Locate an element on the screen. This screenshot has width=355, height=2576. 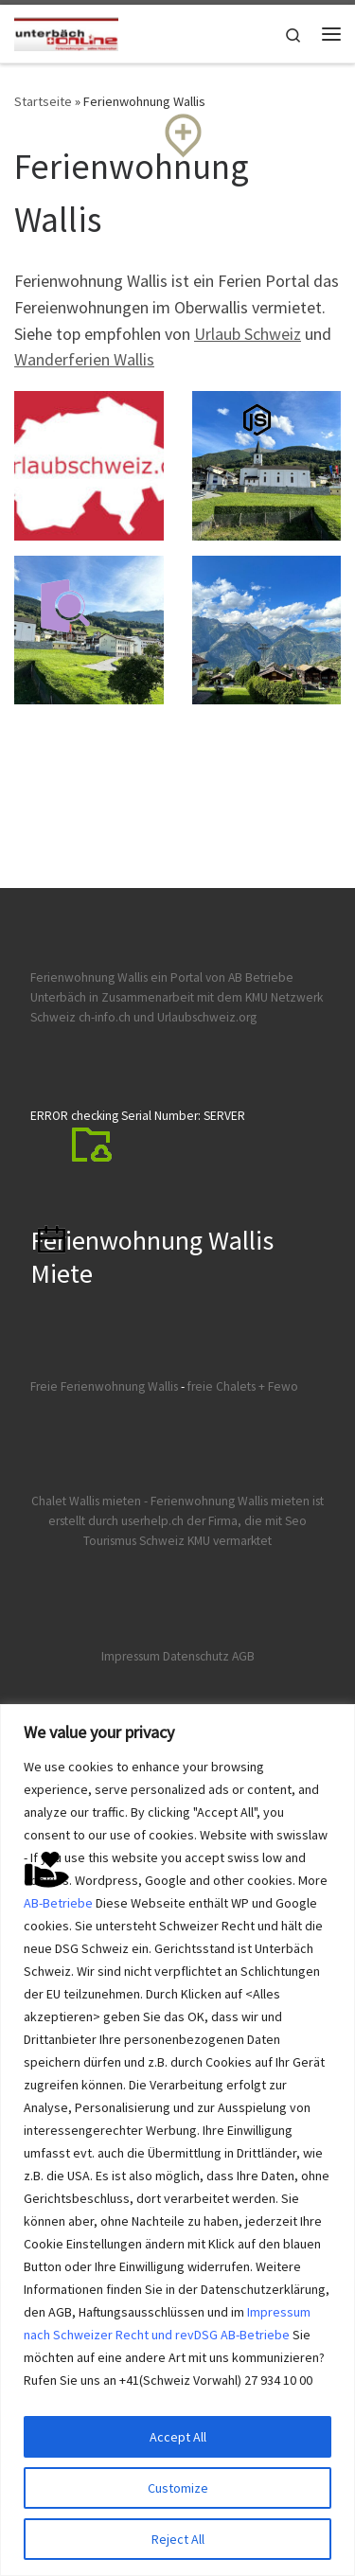
add a new location pin is located at coordinates (183, 133).